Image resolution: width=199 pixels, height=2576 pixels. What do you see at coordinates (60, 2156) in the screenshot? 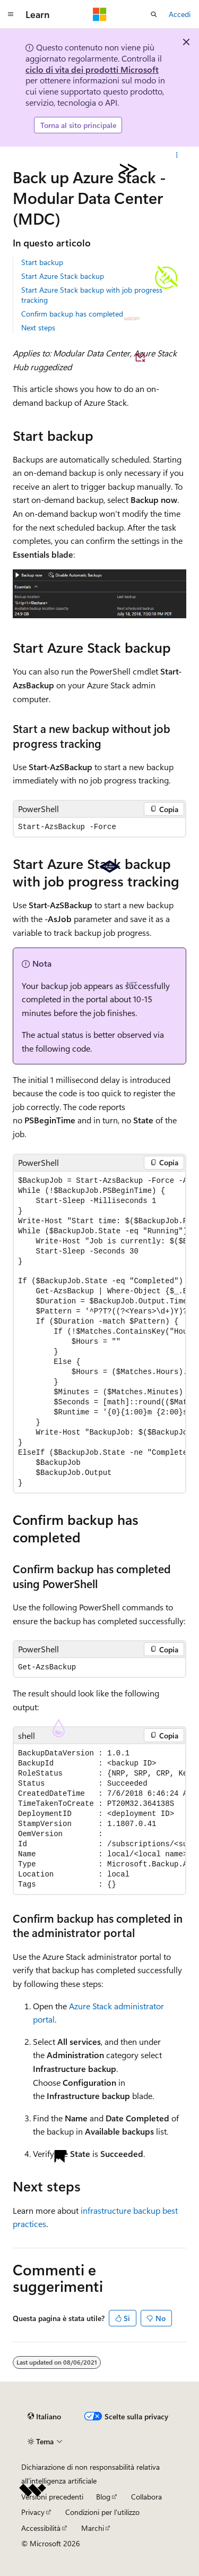
I see `homepage app logo` at bounding box center [60, 2156].